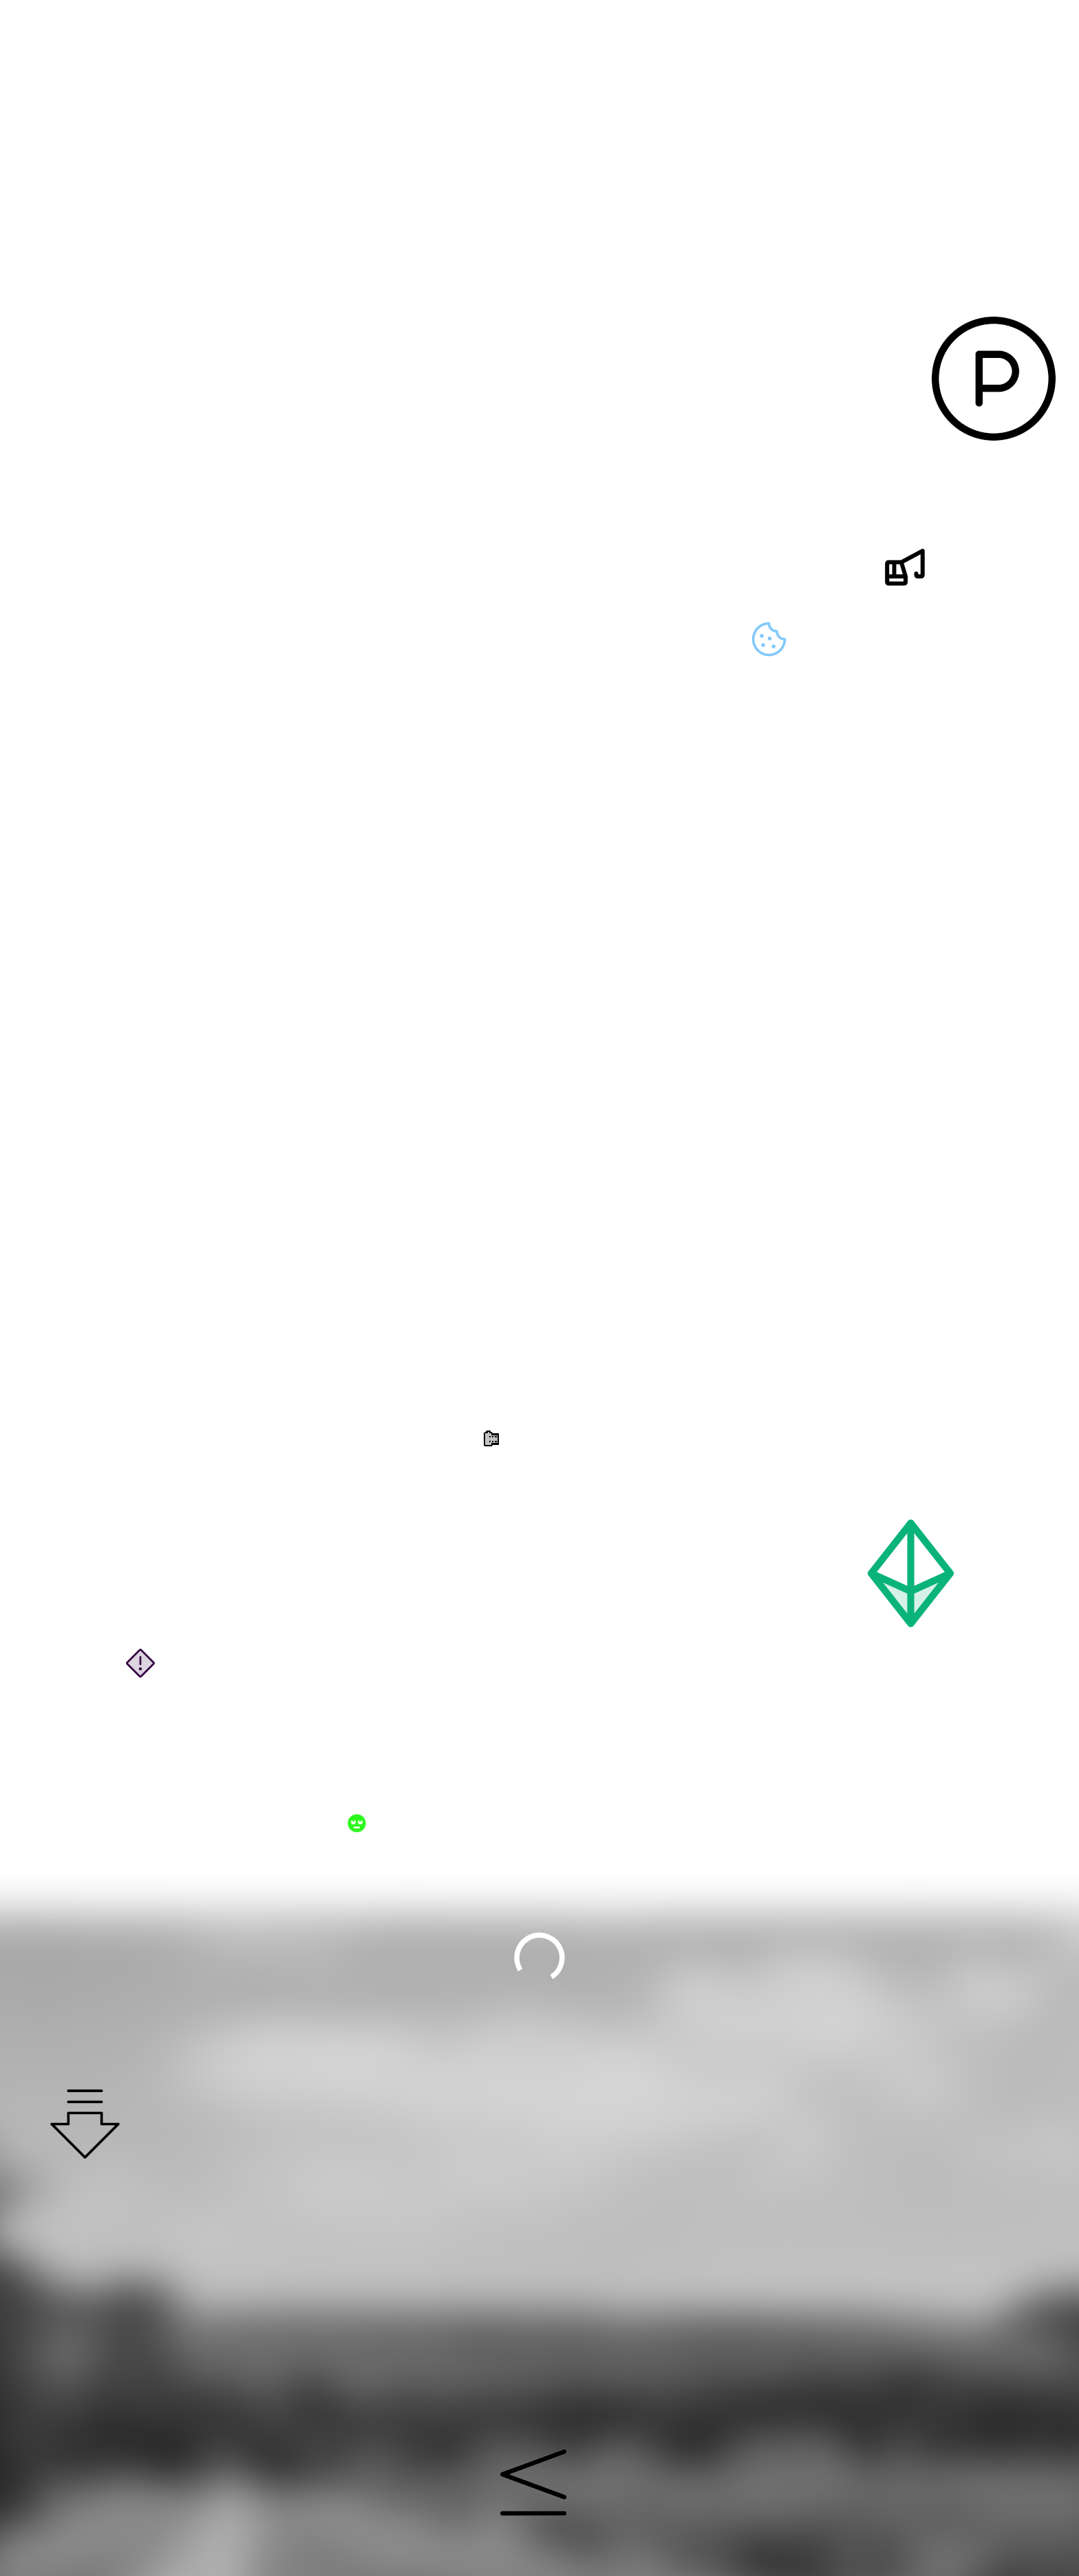  Describe the element at coordinates (906, 569) in the screenshot. I see `construction or building in progress` at that location.